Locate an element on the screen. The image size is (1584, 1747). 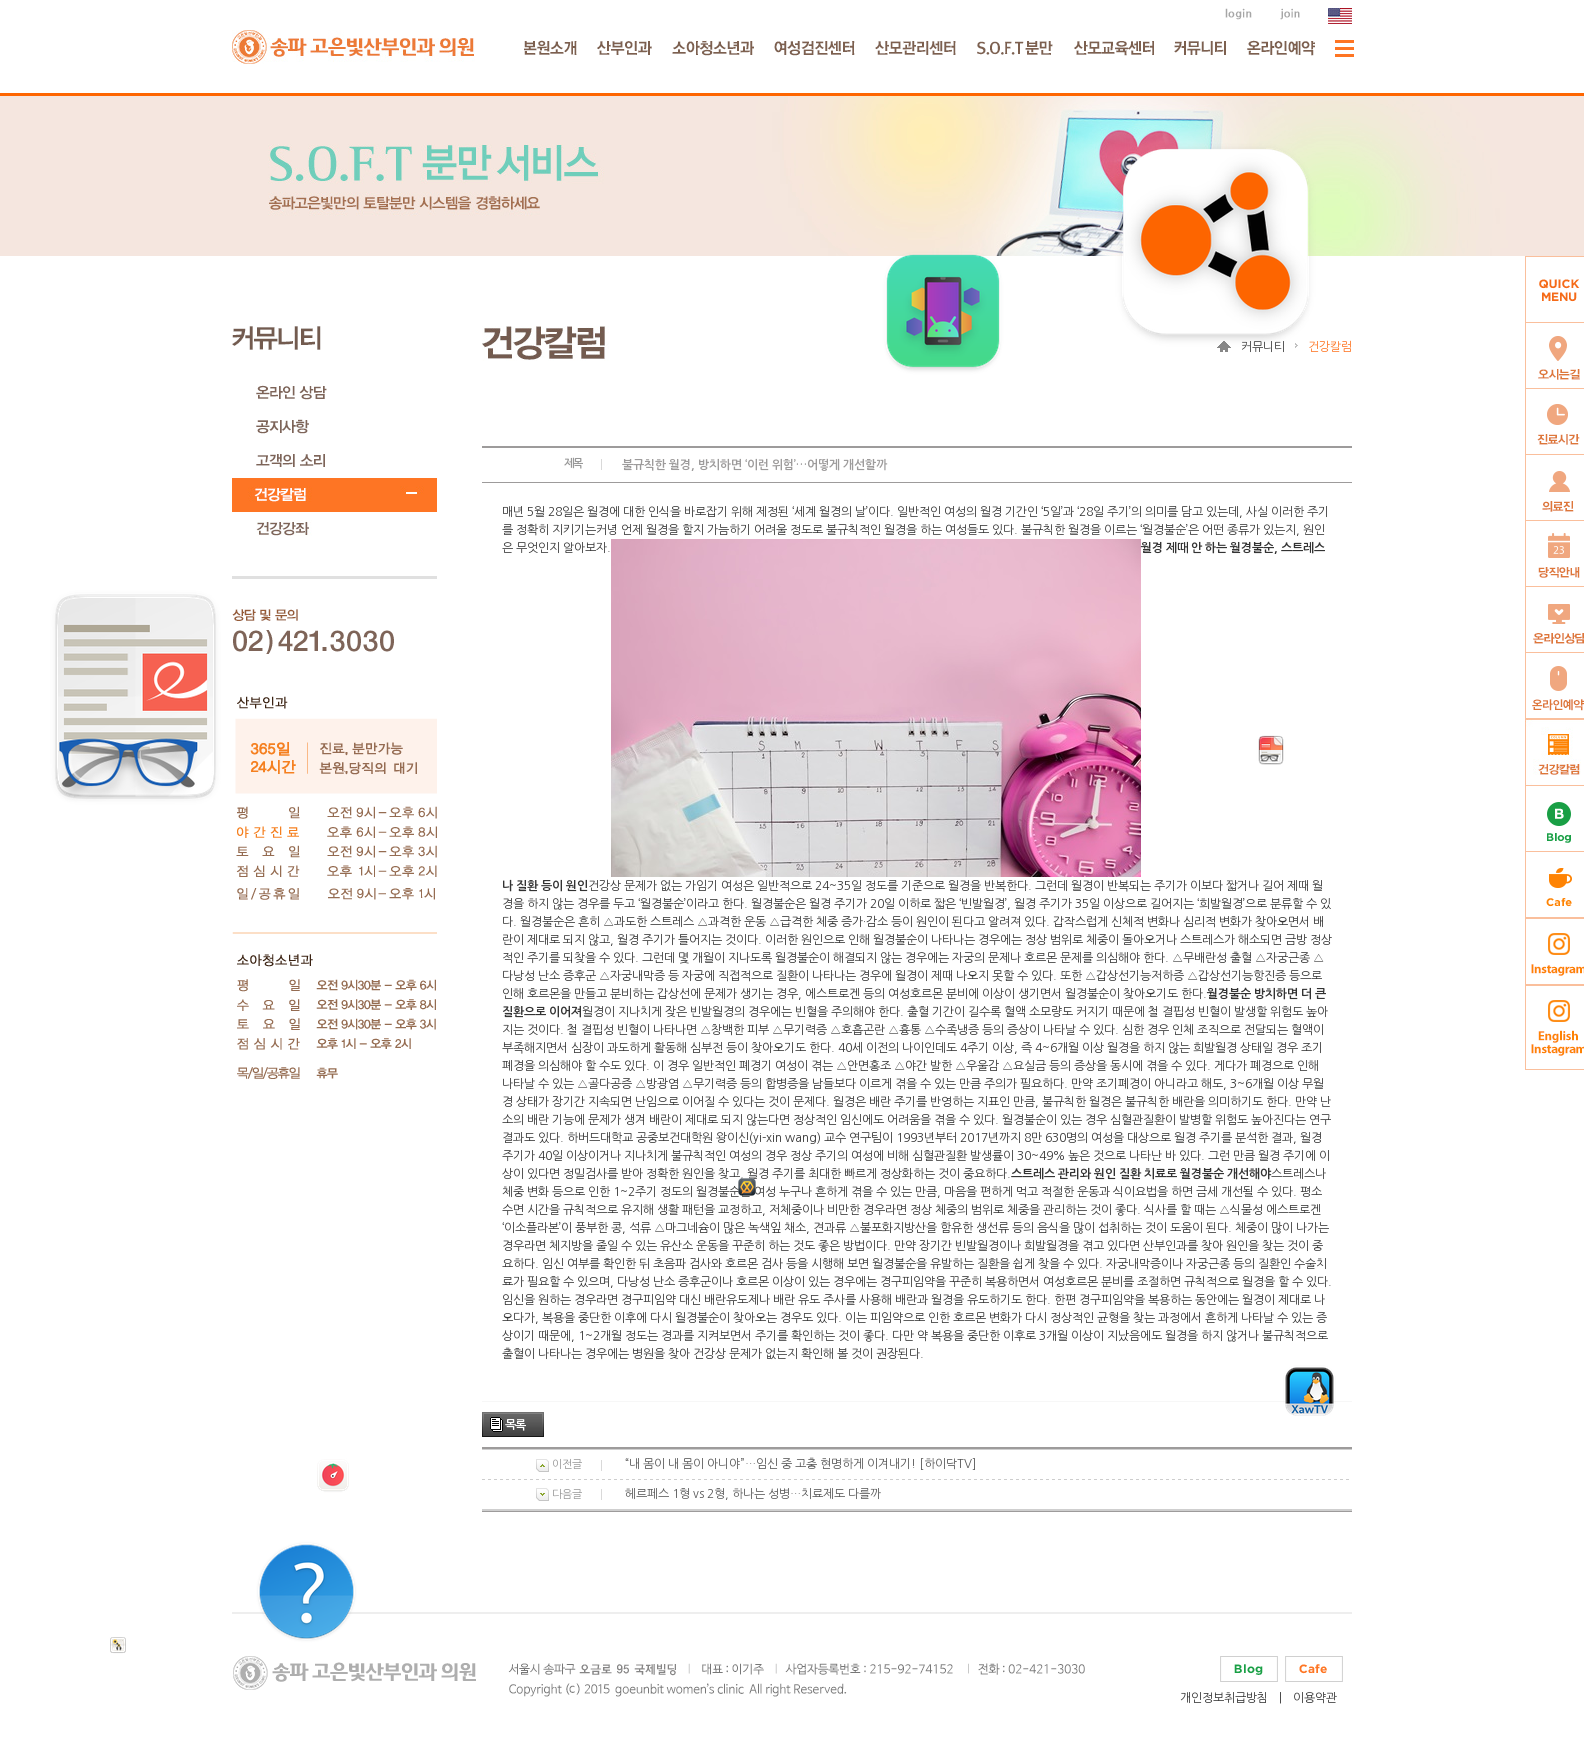
open solanum pomodoro timer app is located at coordinates (333, 1475).